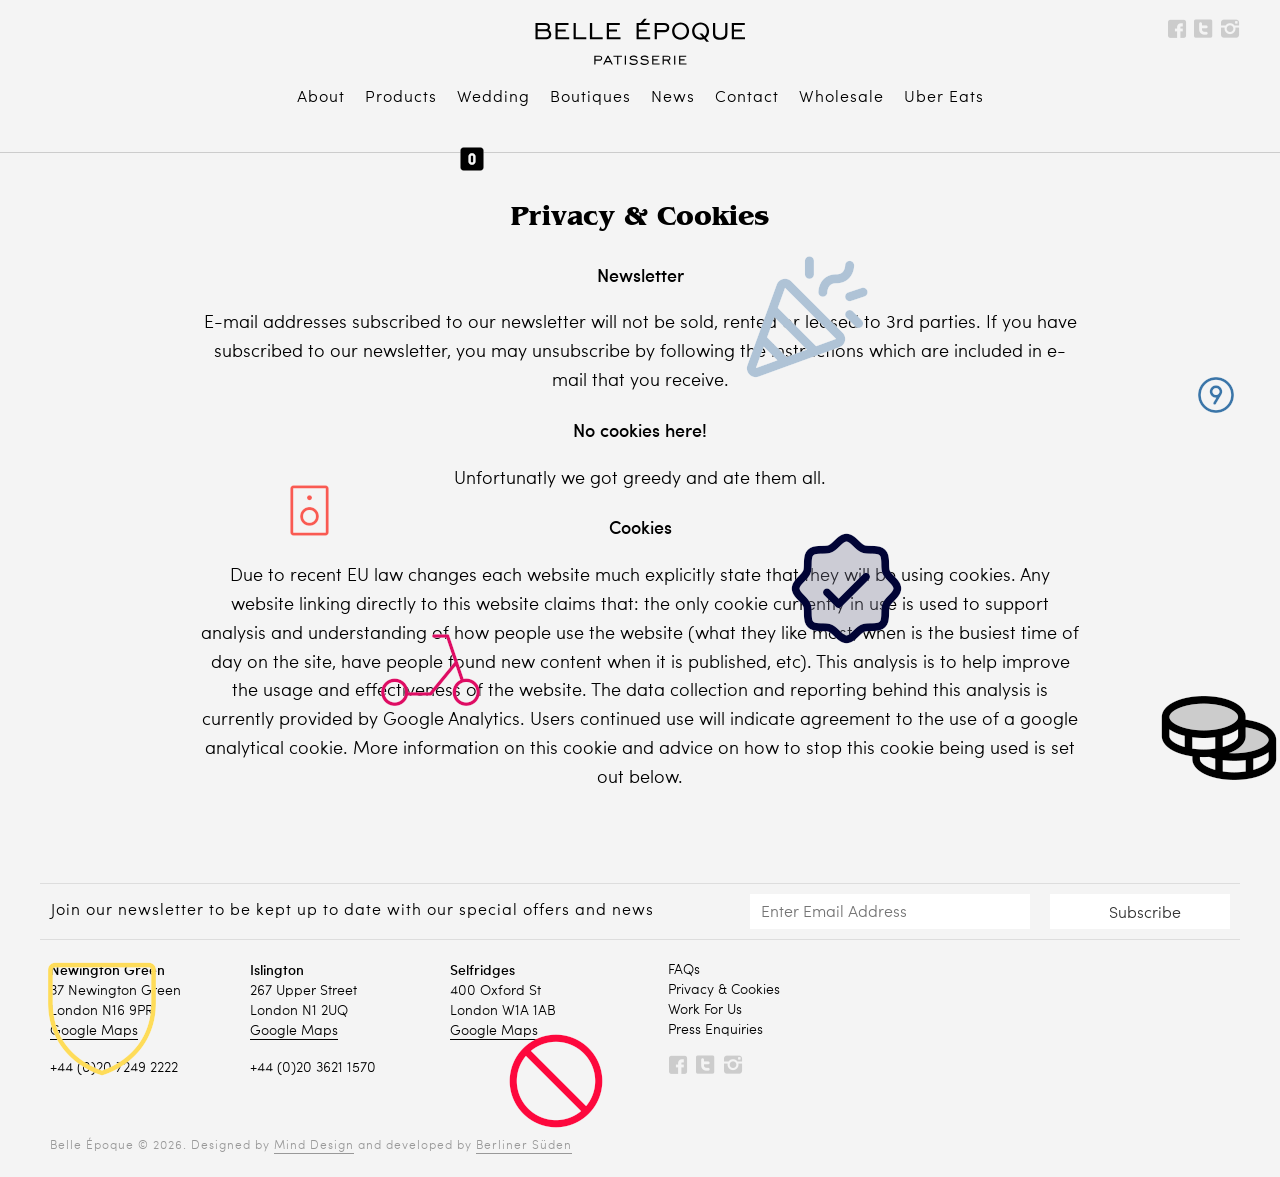  What do you see at coordinates (846, 588) in the screenshot?
I see `indicates verified or authenticated status` at bounding box center [846, 588].